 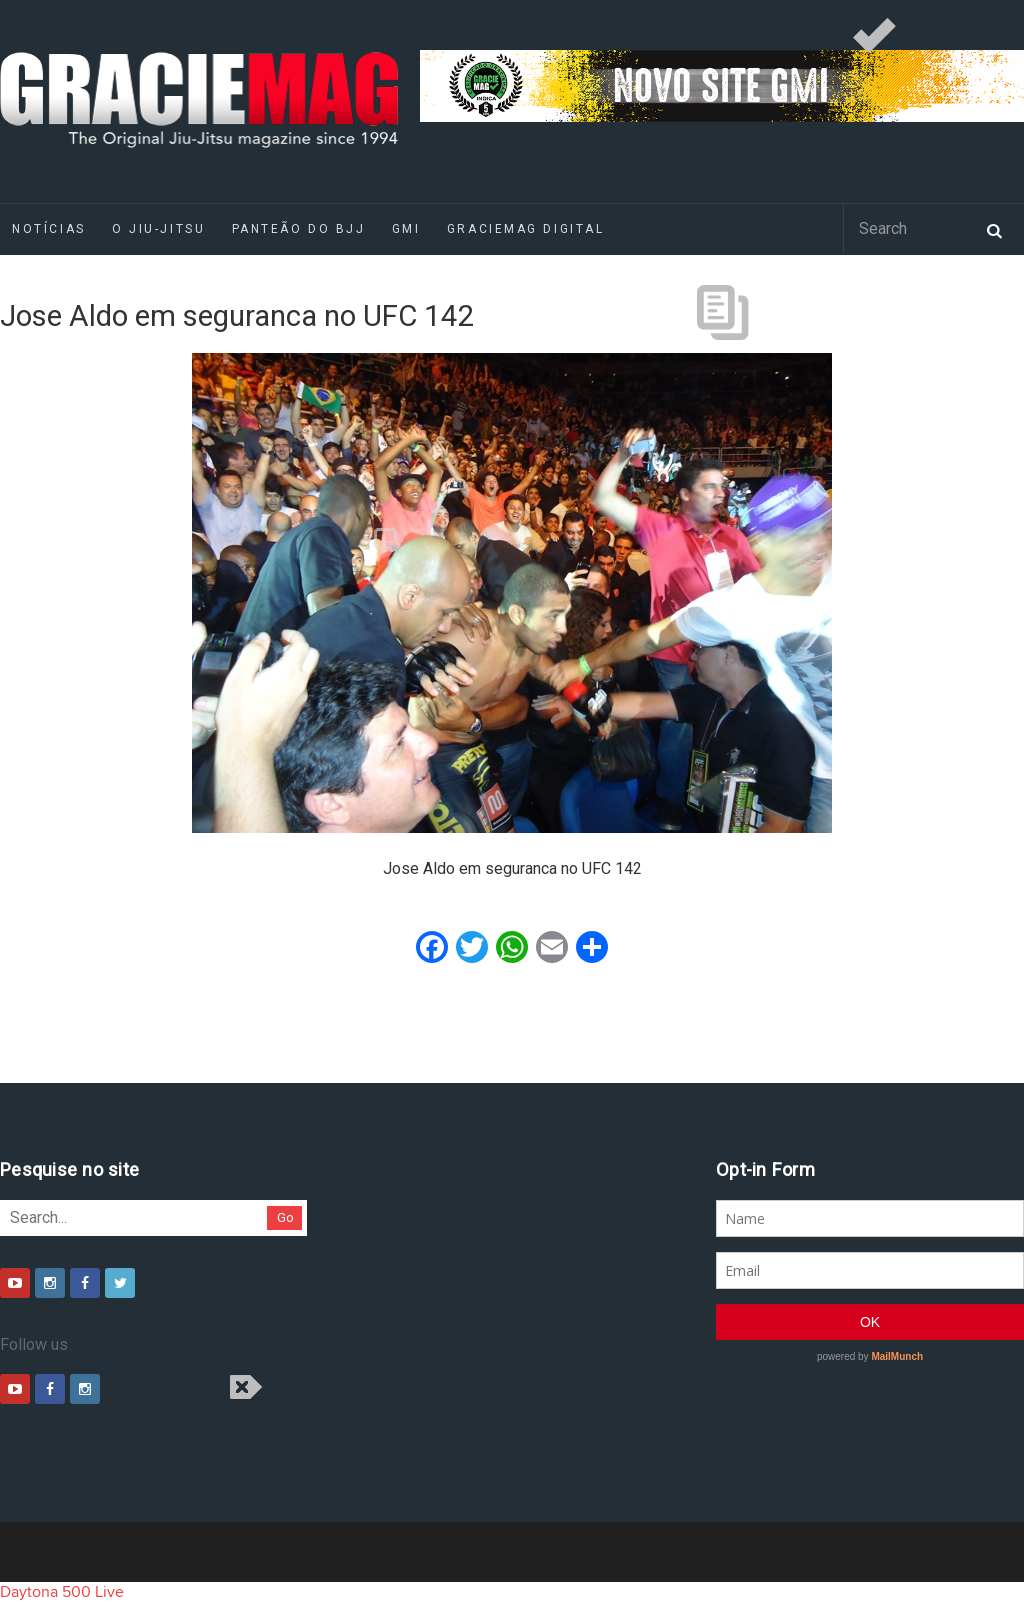 What do you see at coordinates (872, 33) in the screenshot?
I see `confirm or apply changes` at bounding box center [872, 33].